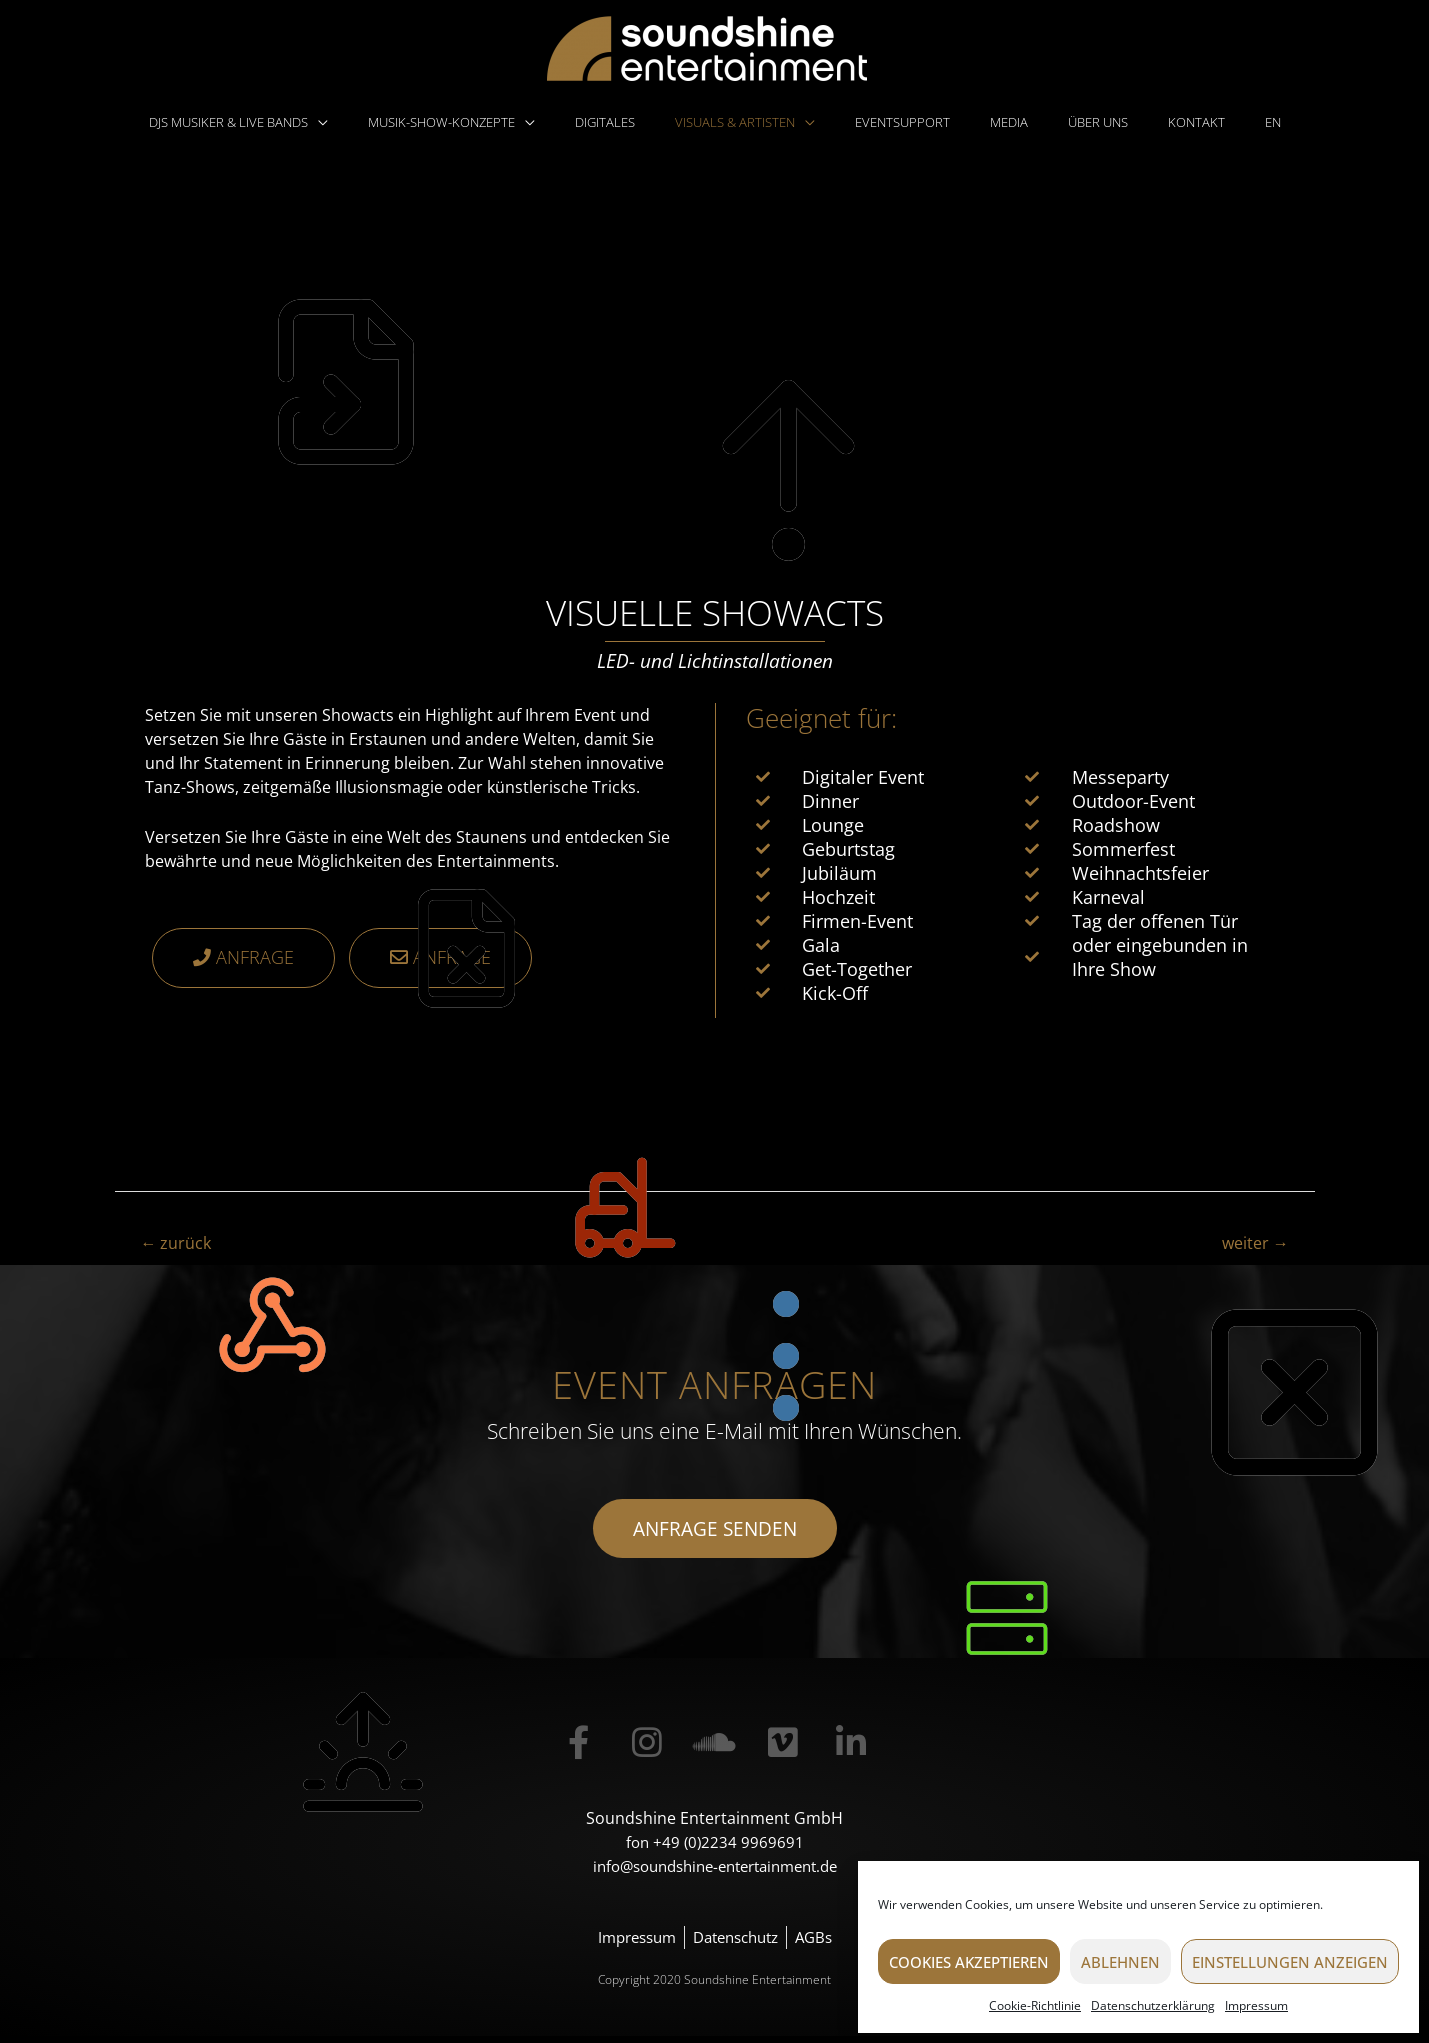 This screenshot has width=1429, height=2043. I want to click on delete or remove a file, so click(466, 948).